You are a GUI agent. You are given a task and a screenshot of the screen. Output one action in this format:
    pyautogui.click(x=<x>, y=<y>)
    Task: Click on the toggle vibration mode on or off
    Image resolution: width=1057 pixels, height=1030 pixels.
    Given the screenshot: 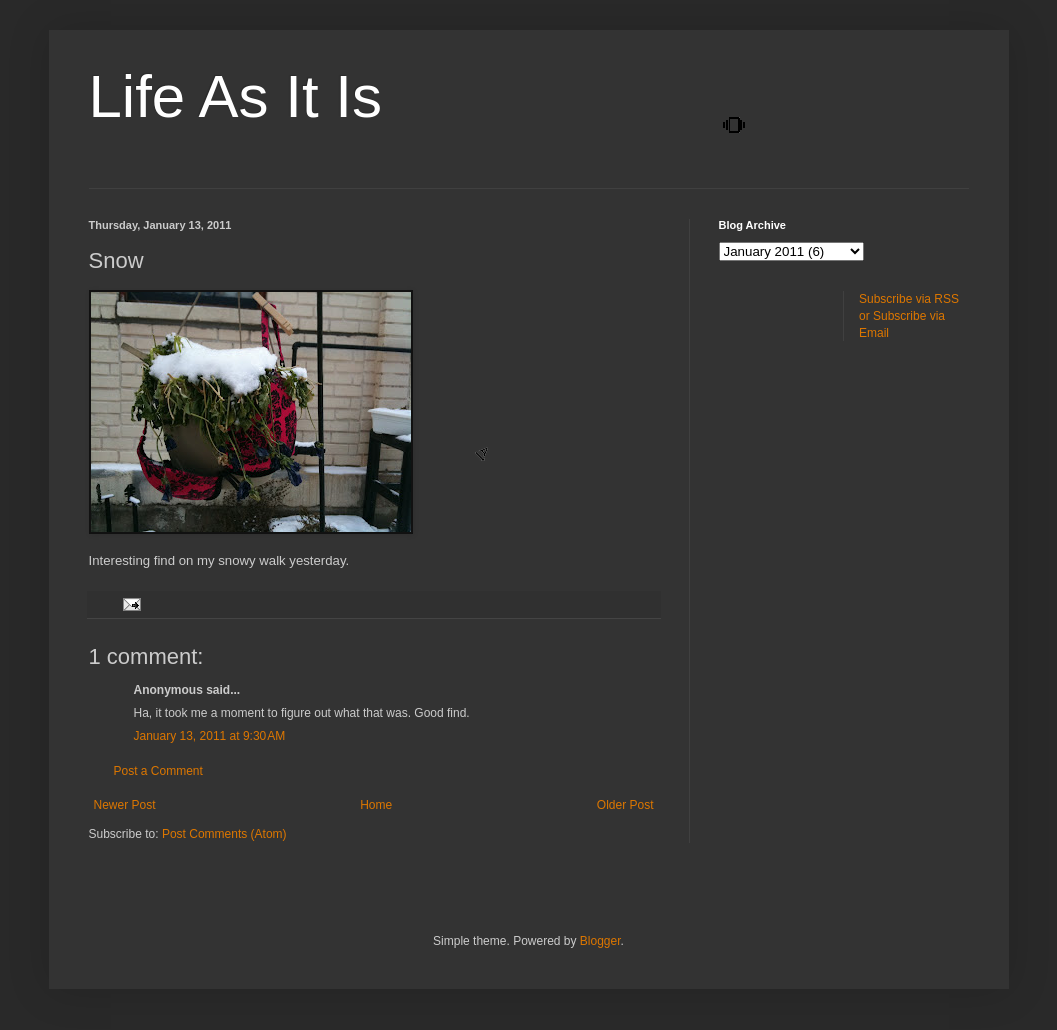 What is the action you would take?
    pyautogui.click(x=734, y=125)
    